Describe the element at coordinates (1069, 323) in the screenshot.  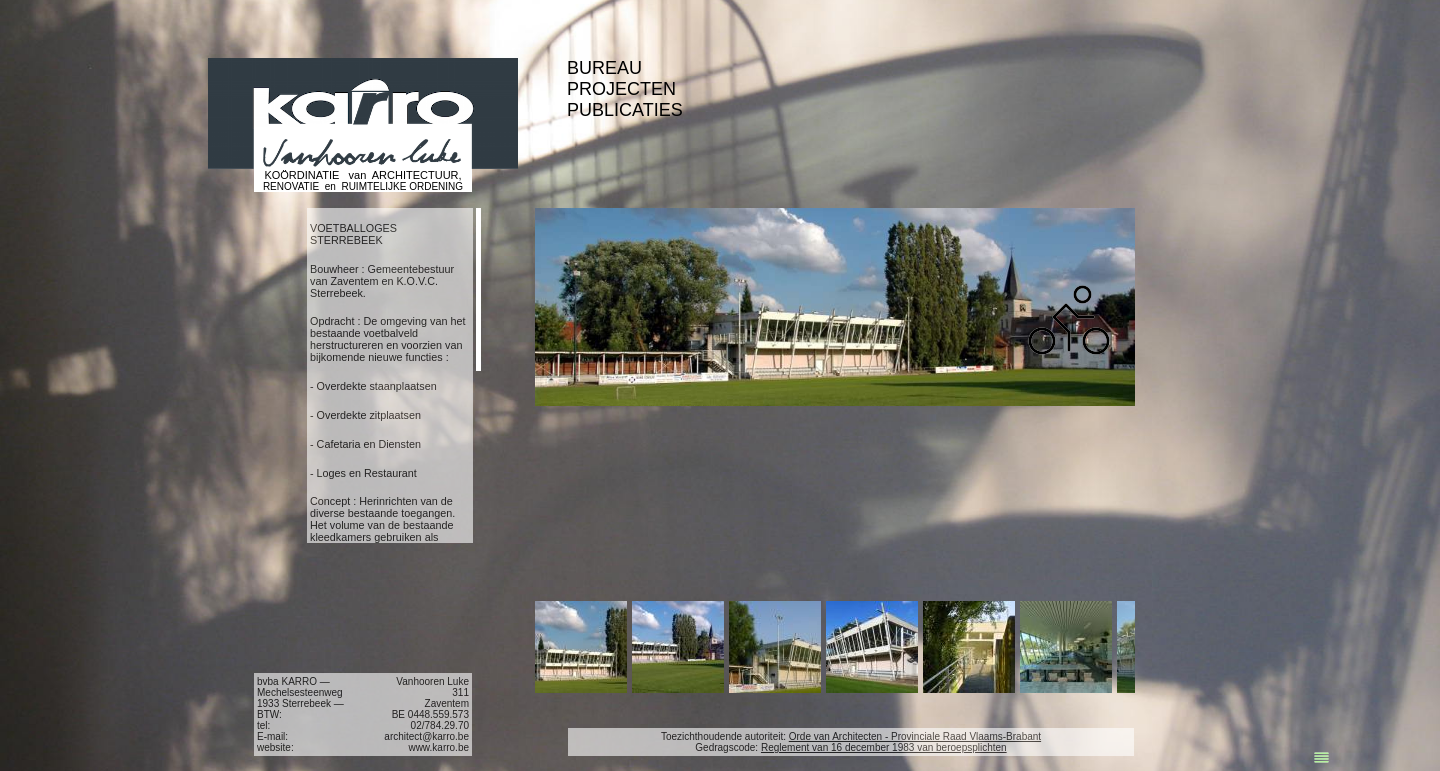
I see `access cycling or bike-related features` at that location.